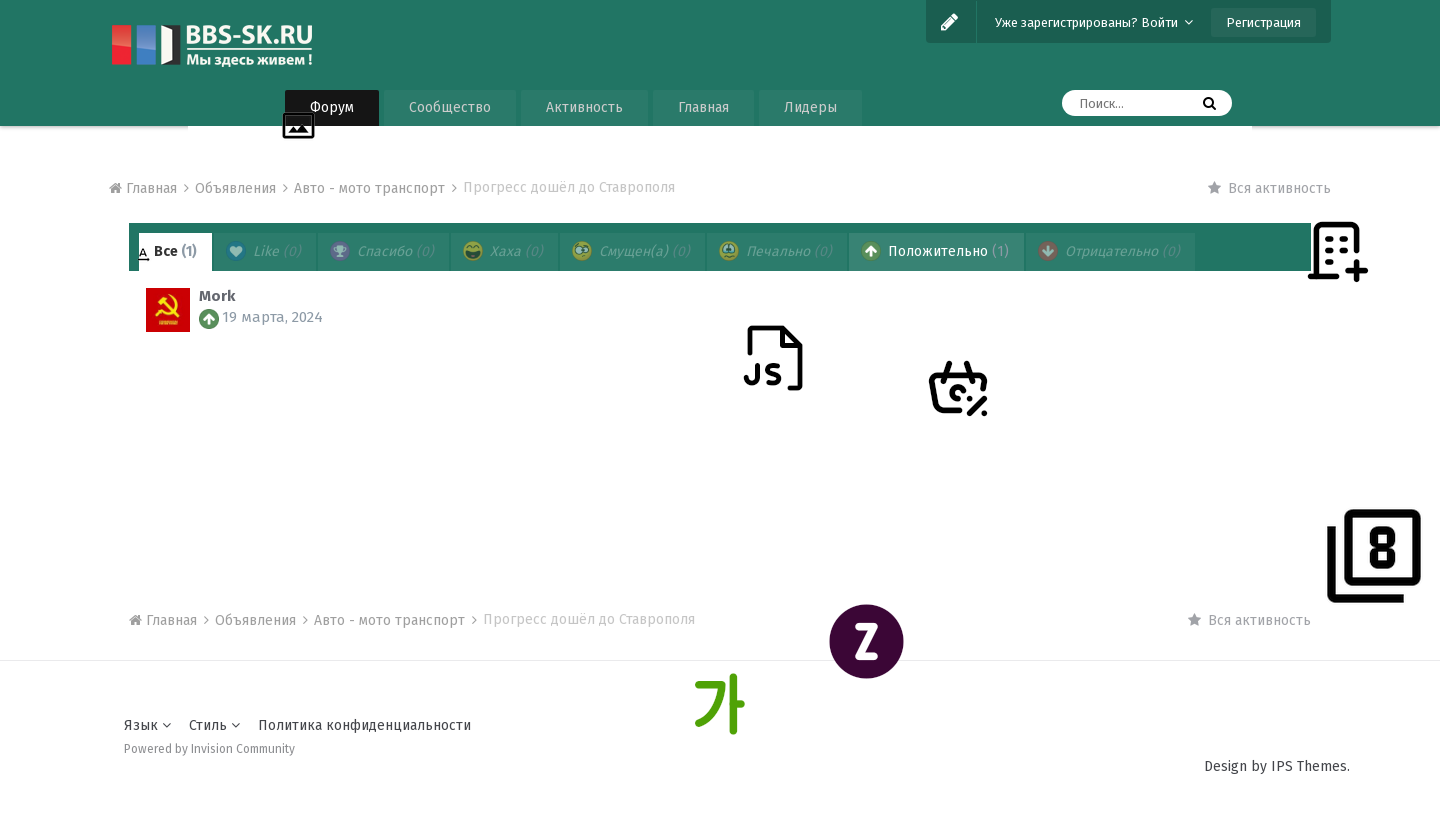  I want to click on set text to horizontal orientation, so click(143, 255).